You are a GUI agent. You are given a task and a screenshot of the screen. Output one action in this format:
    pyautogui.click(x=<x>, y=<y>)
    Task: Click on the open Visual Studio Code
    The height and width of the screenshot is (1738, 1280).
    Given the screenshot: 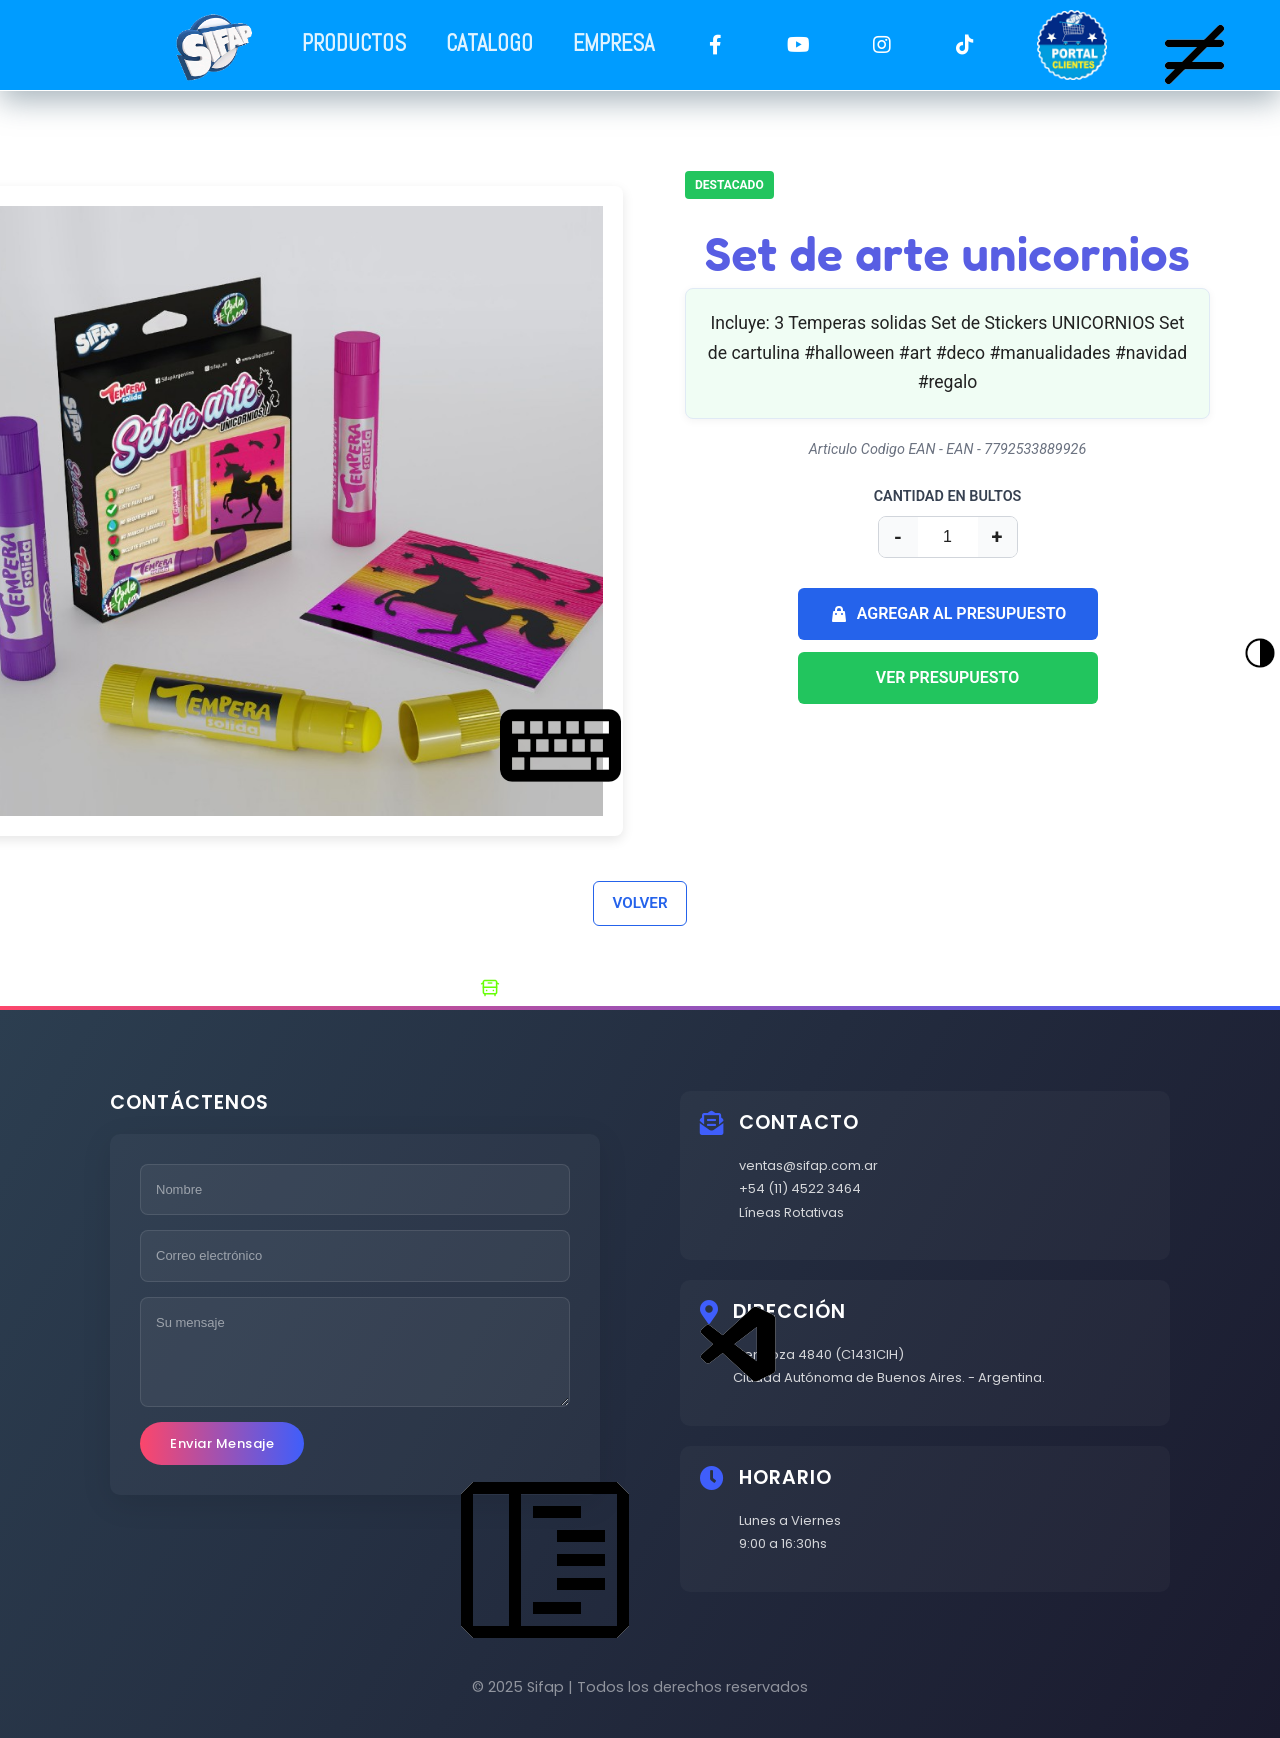 What is the action you would take?
    pyautogui.click(x=741, y=1347)
    